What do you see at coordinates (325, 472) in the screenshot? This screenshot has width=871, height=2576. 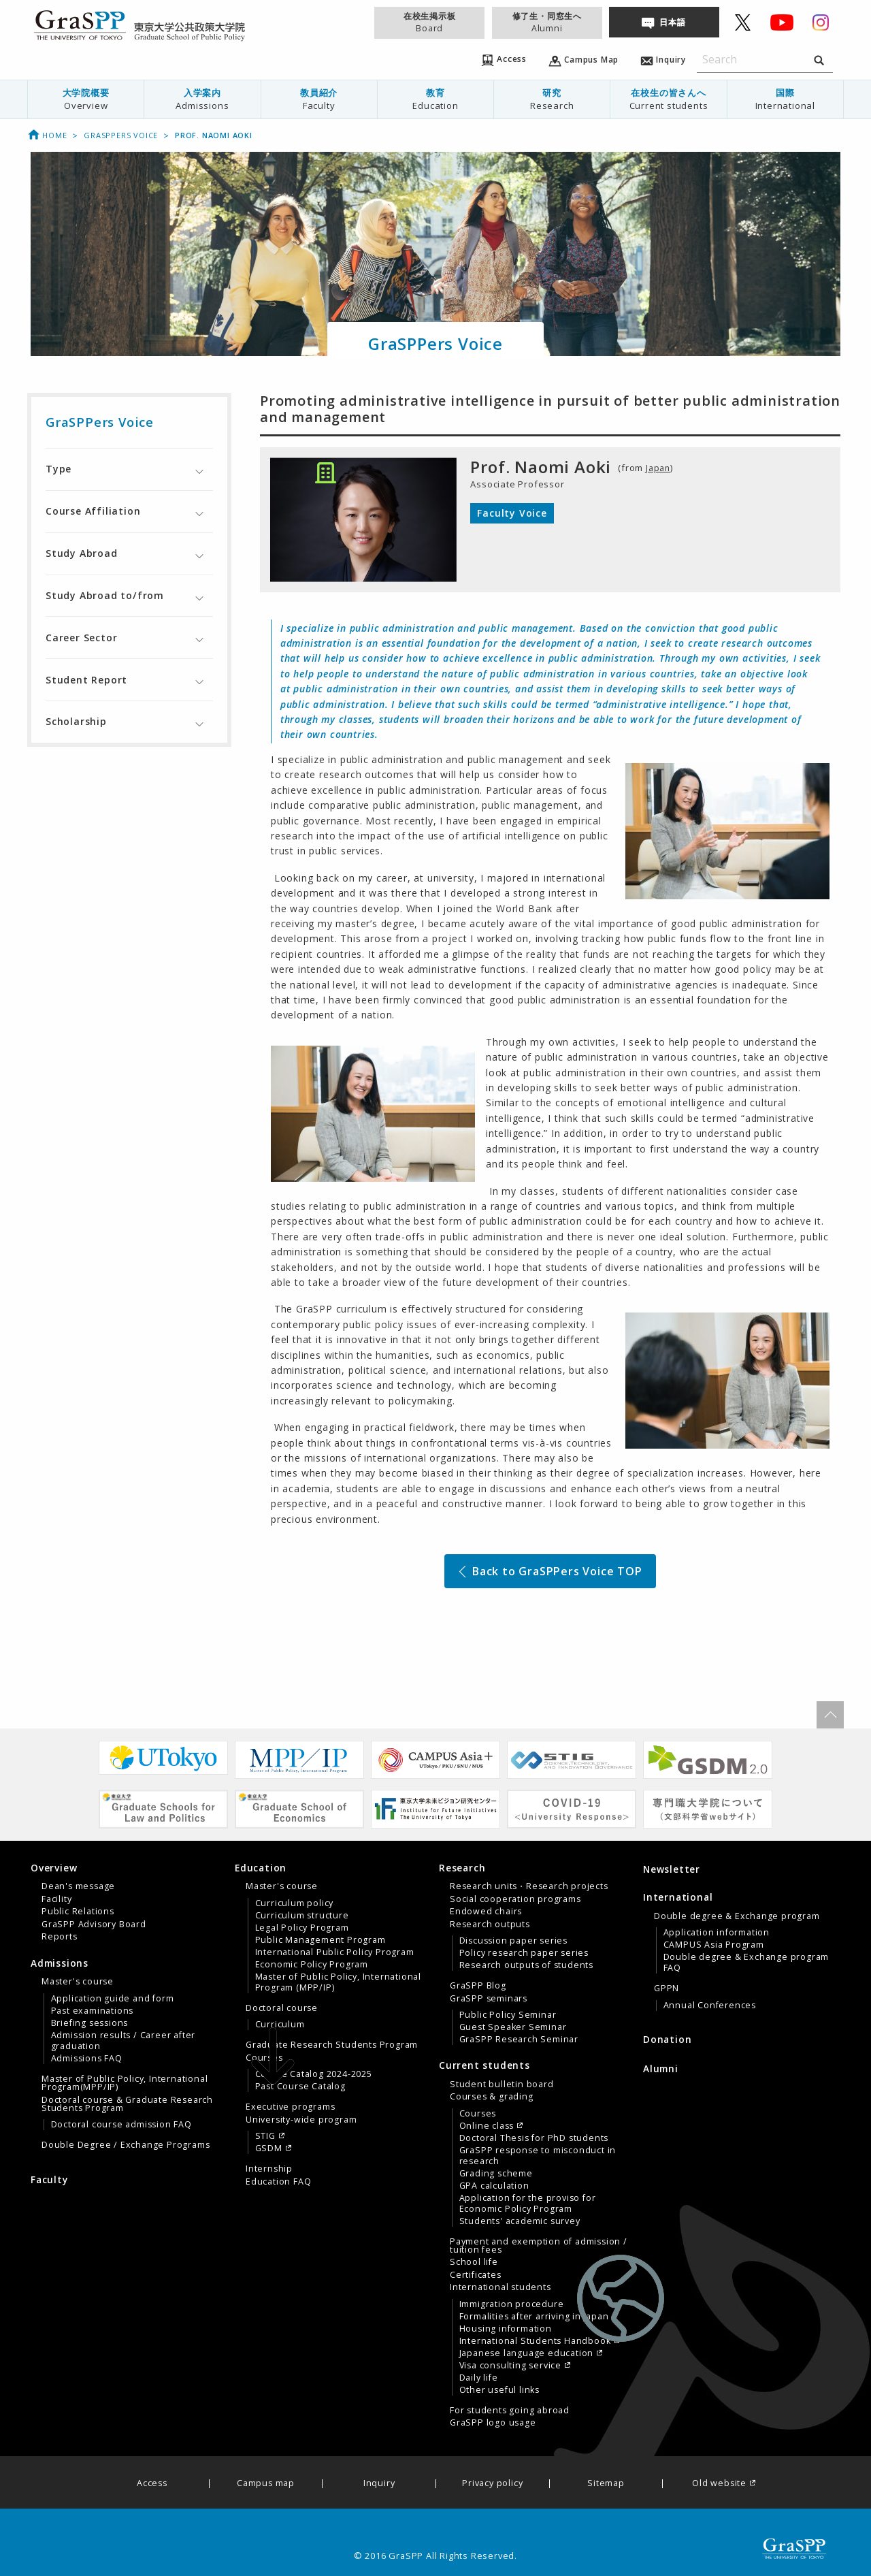 I see `view building or property details` at bounding box center [325, 472].